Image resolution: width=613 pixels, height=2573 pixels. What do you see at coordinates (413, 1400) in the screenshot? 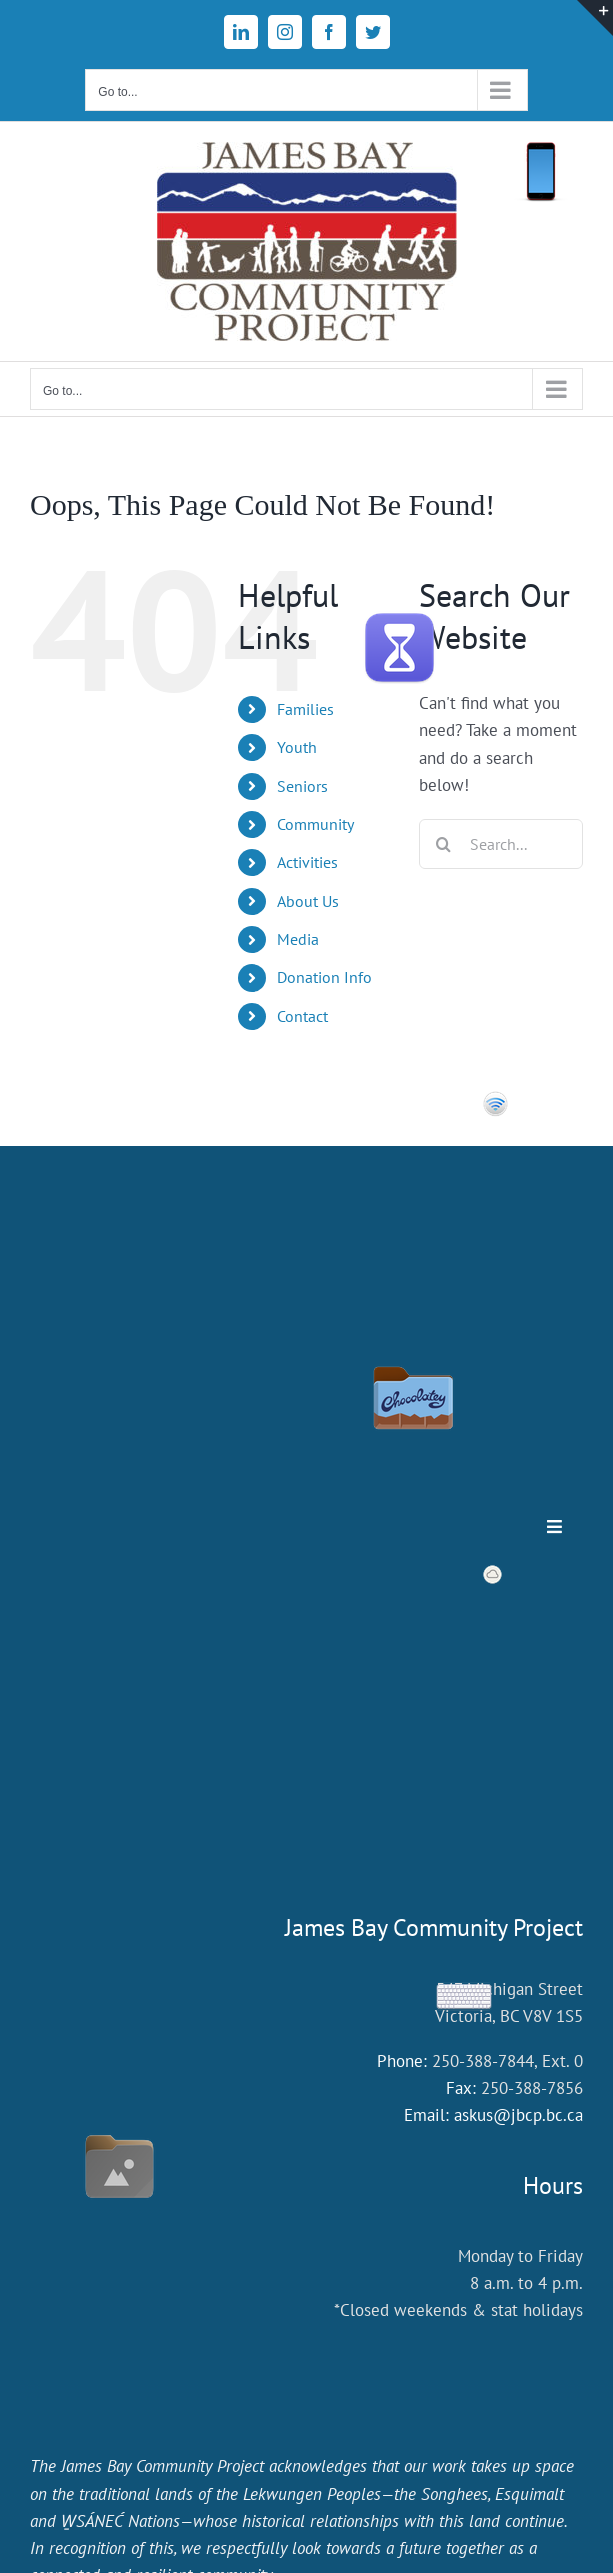
I see `folder containing chocolatey package manager files` at bounding box center [413, 1400].